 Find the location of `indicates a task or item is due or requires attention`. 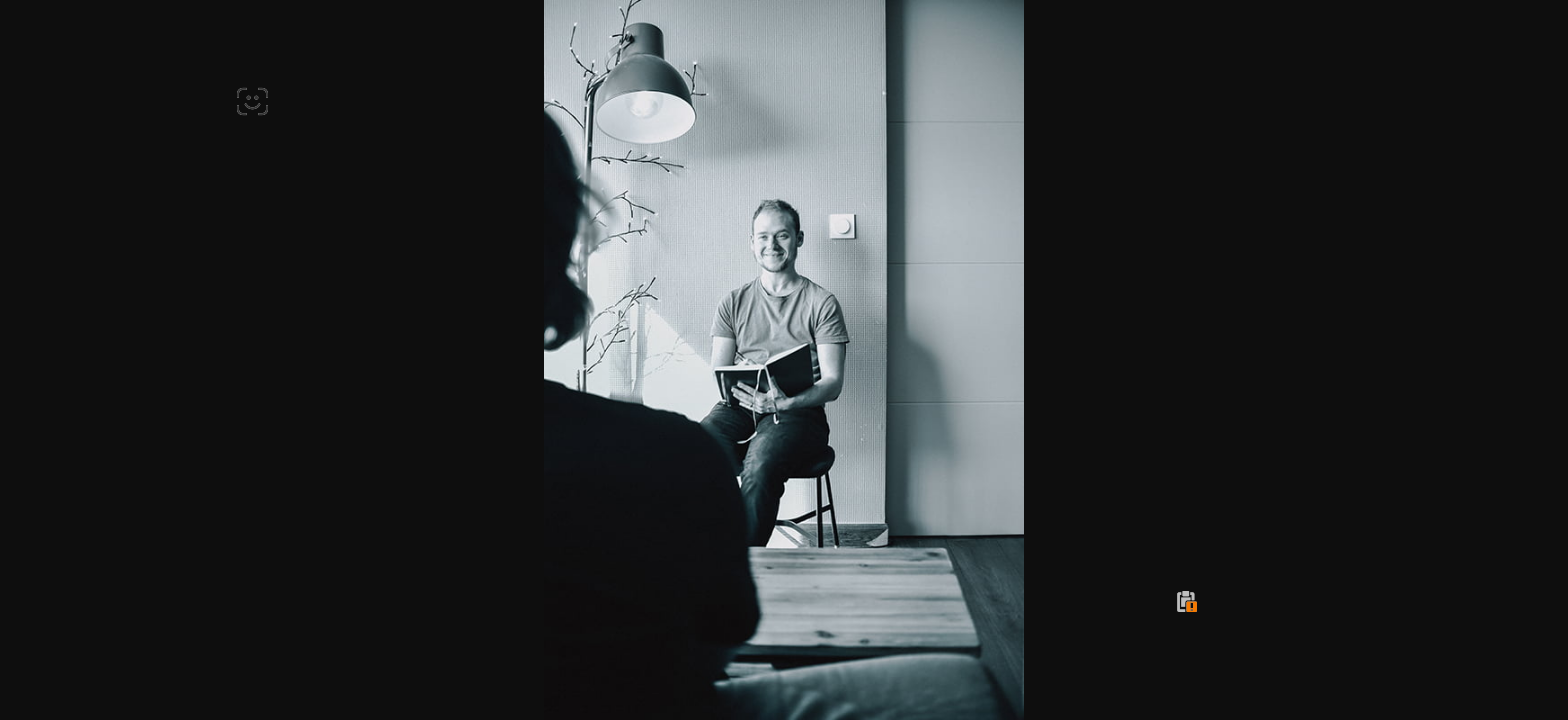

indicates a task or item is due or requires attention is located at coordinates (1186, 601).